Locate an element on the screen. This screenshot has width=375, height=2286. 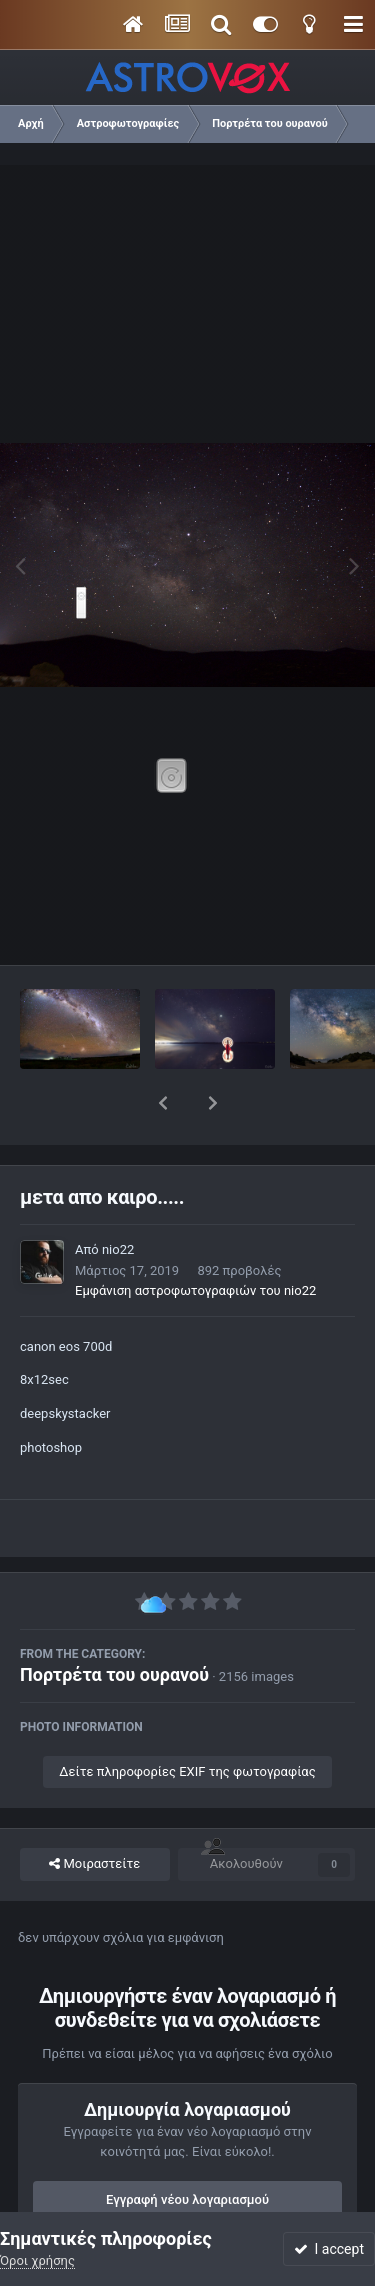
access hard drive storage is located at coordinates (171, 775).